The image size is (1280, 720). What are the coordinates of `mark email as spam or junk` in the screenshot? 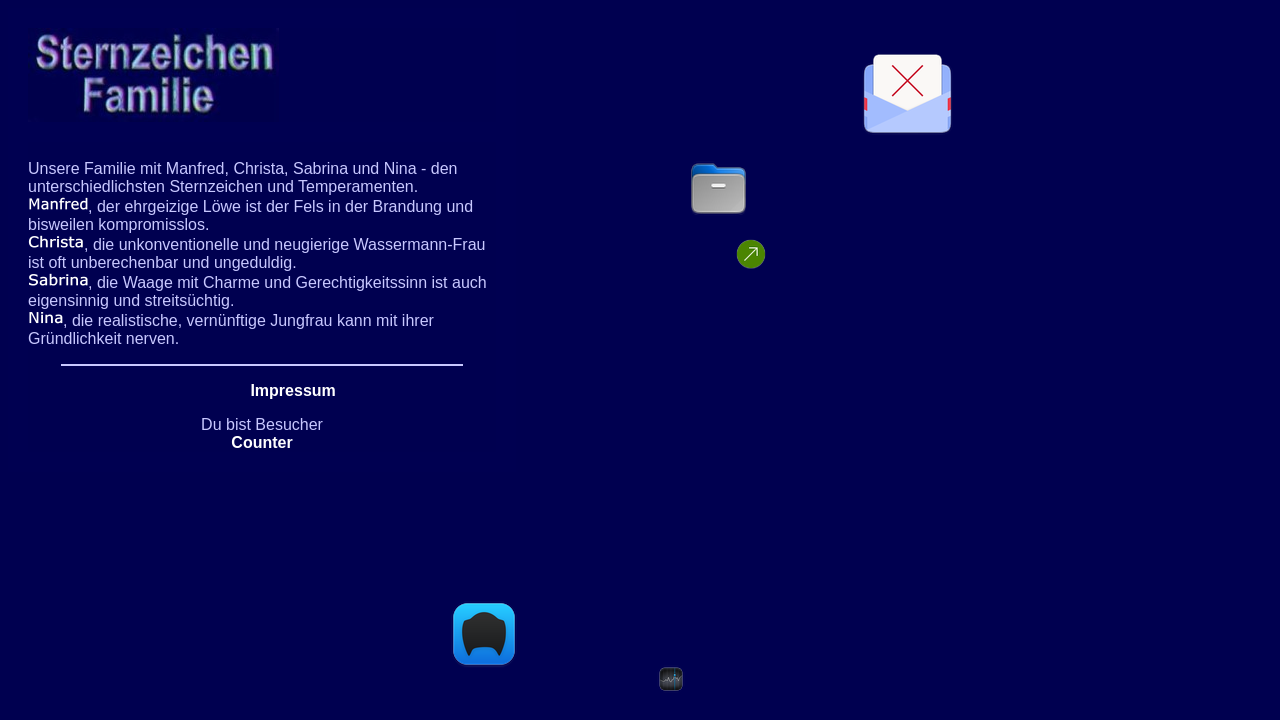 It's located at (907, 98).